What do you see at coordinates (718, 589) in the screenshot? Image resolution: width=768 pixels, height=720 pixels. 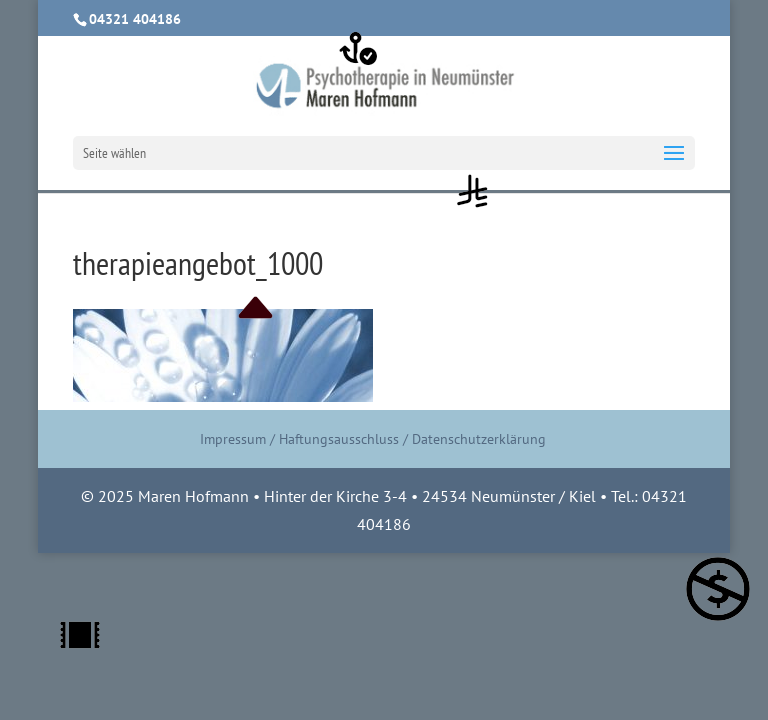 I see `indicates non-commercial license restrictions` at bounding box center [718, 589].